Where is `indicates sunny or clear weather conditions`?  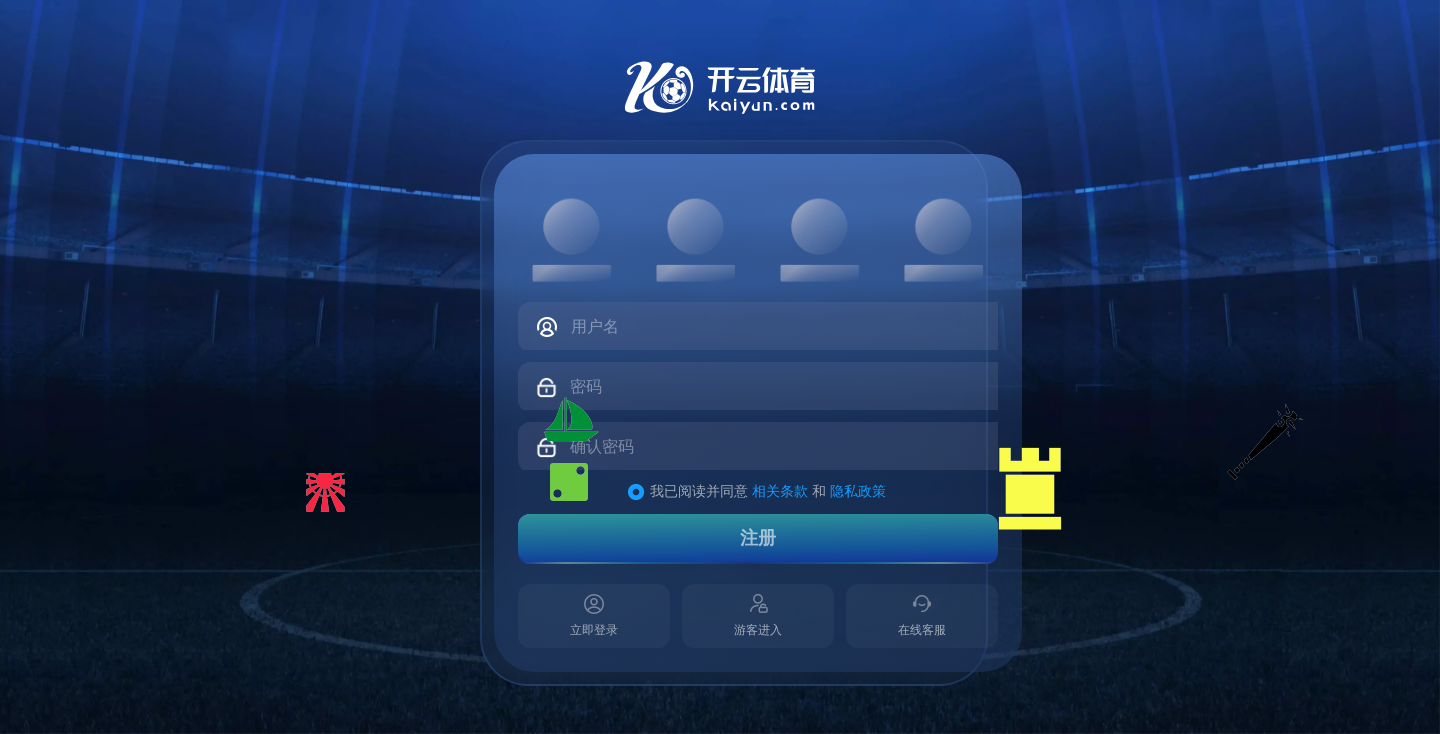
indicates sunny or clear weather conditions is located at coordinates (325, 492).